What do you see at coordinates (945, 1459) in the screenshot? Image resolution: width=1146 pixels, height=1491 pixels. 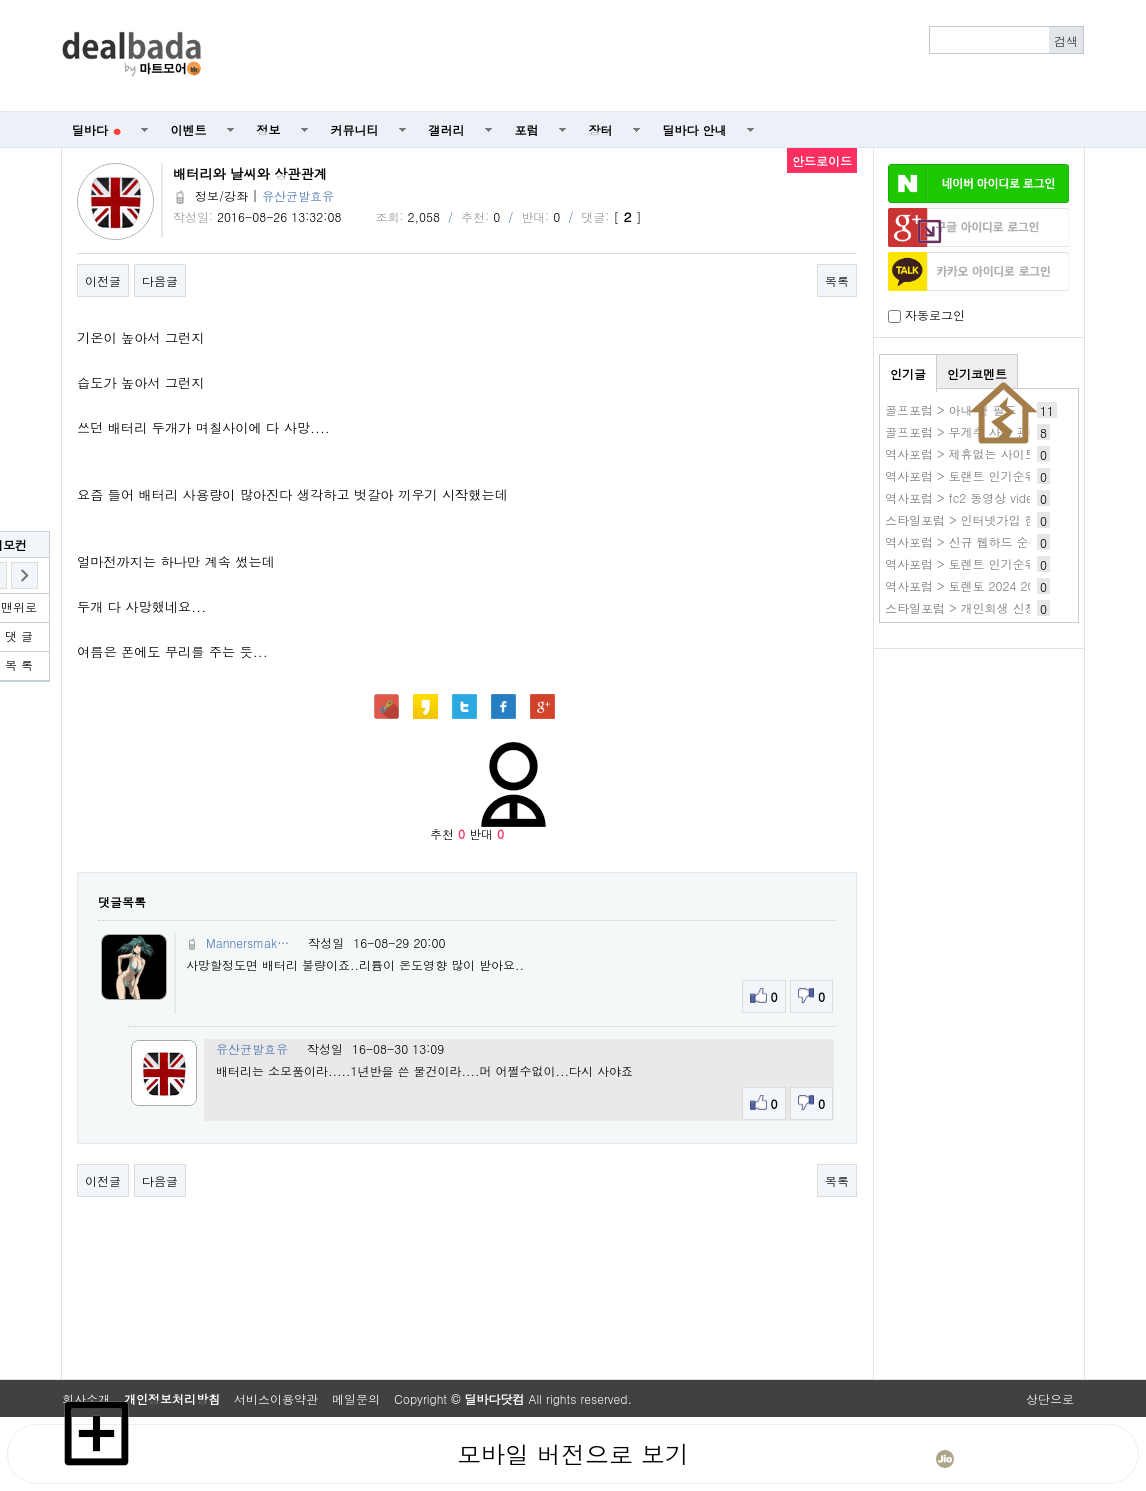 I see `jio app or service` at bounding box center [945, 1459].